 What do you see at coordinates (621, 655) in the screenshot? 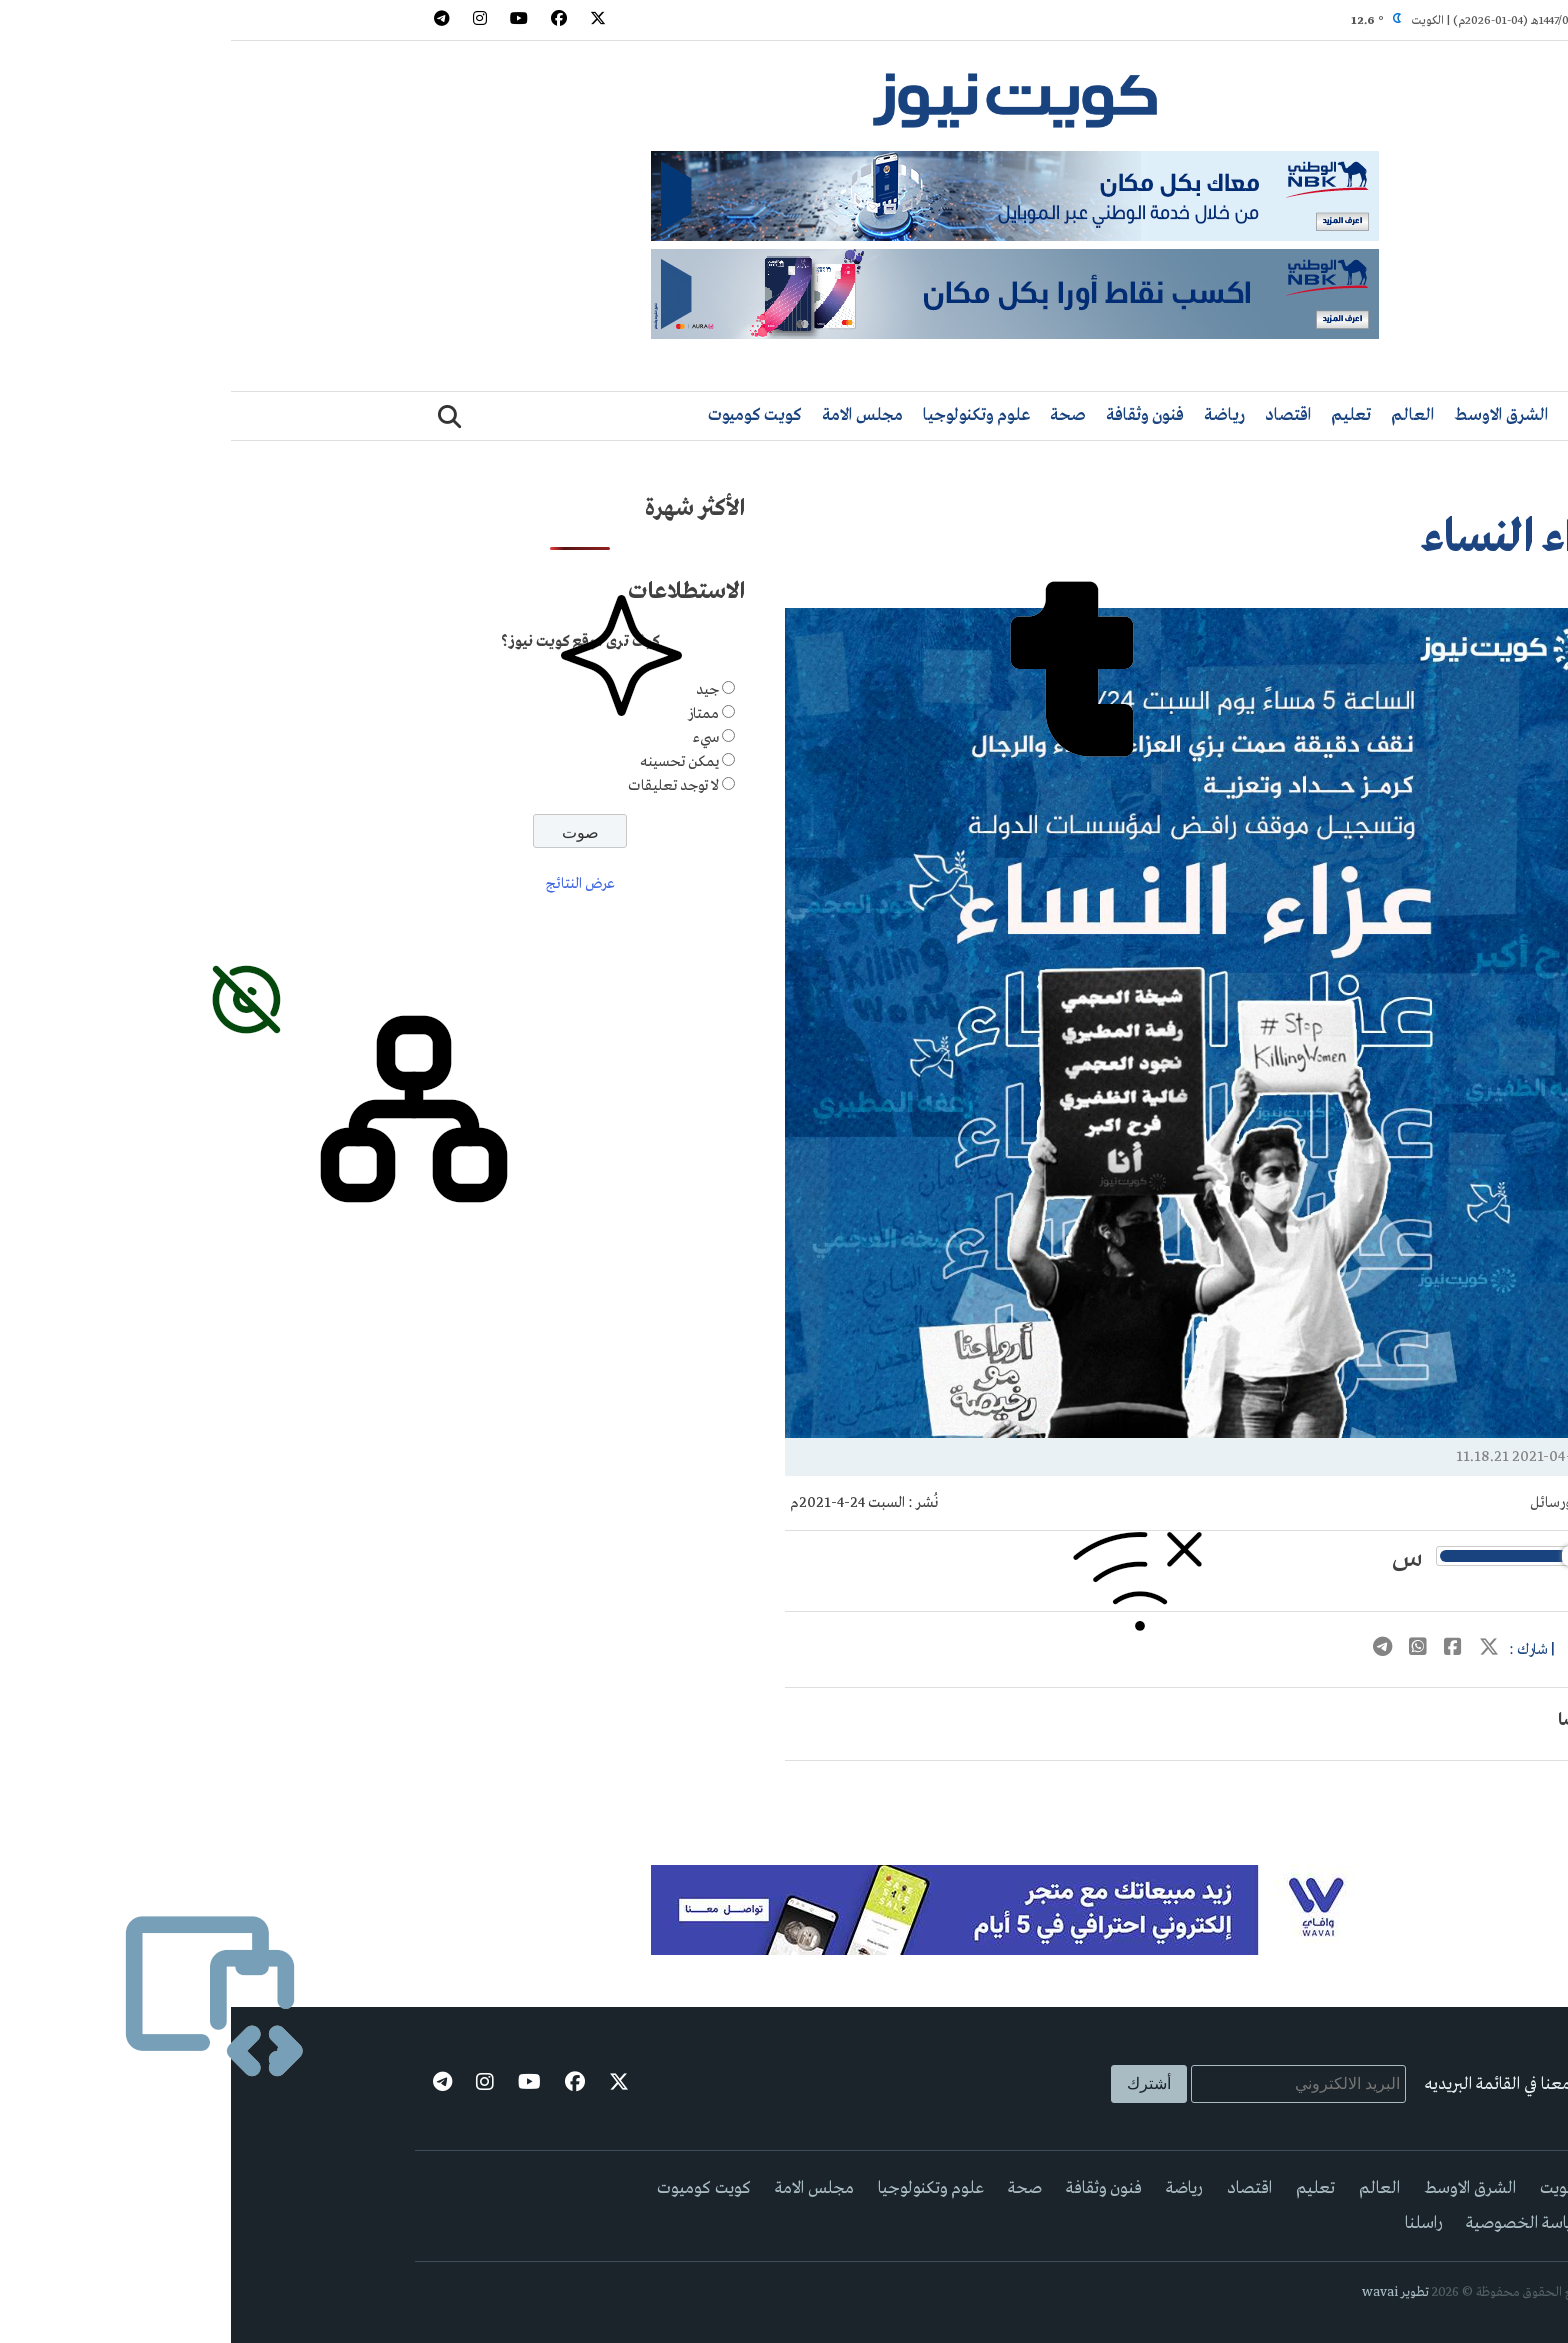
I see `indicates AI-generated or enhanced content` at bounding box center [621, 655].